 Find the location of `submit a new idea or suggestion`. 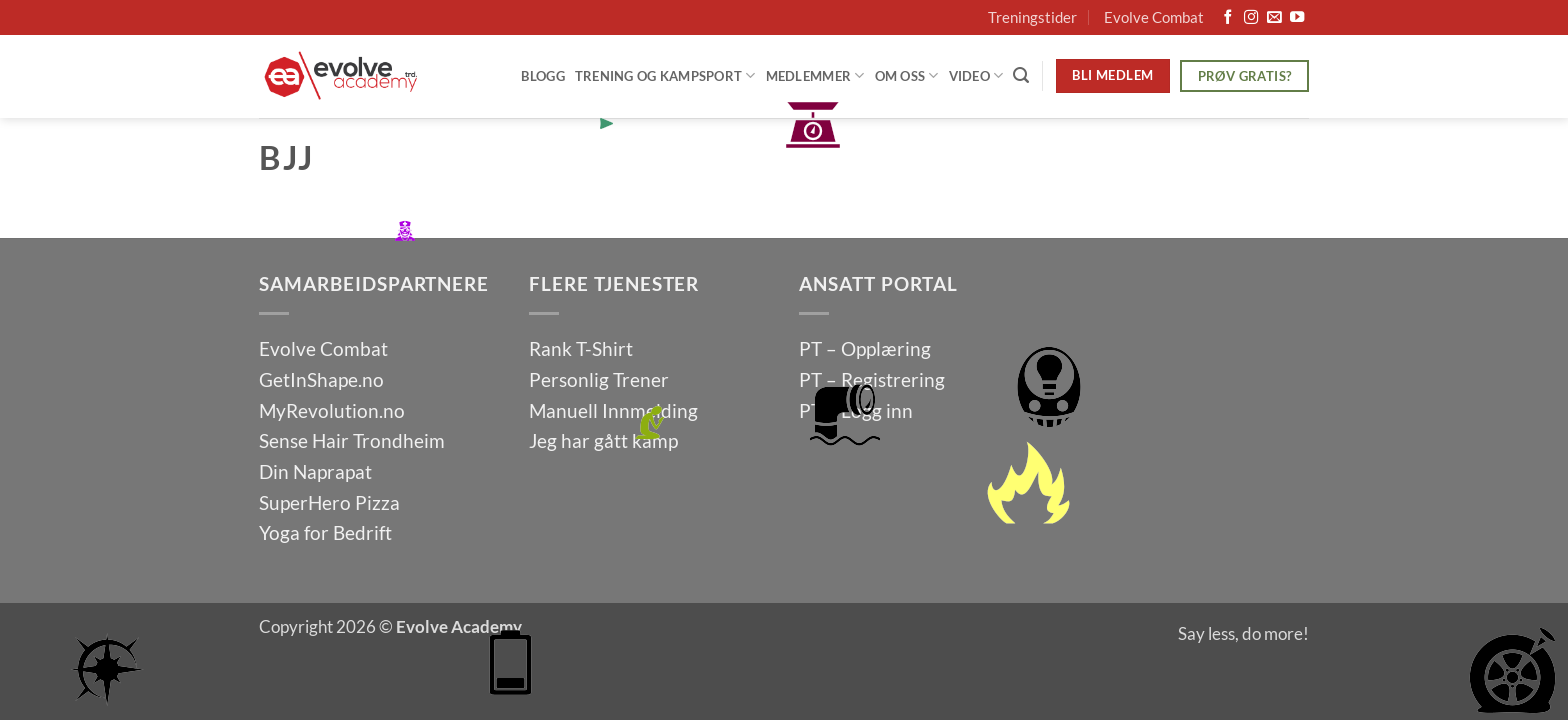

submit a new idea or suggestion is located at coordinates (1049, 387).